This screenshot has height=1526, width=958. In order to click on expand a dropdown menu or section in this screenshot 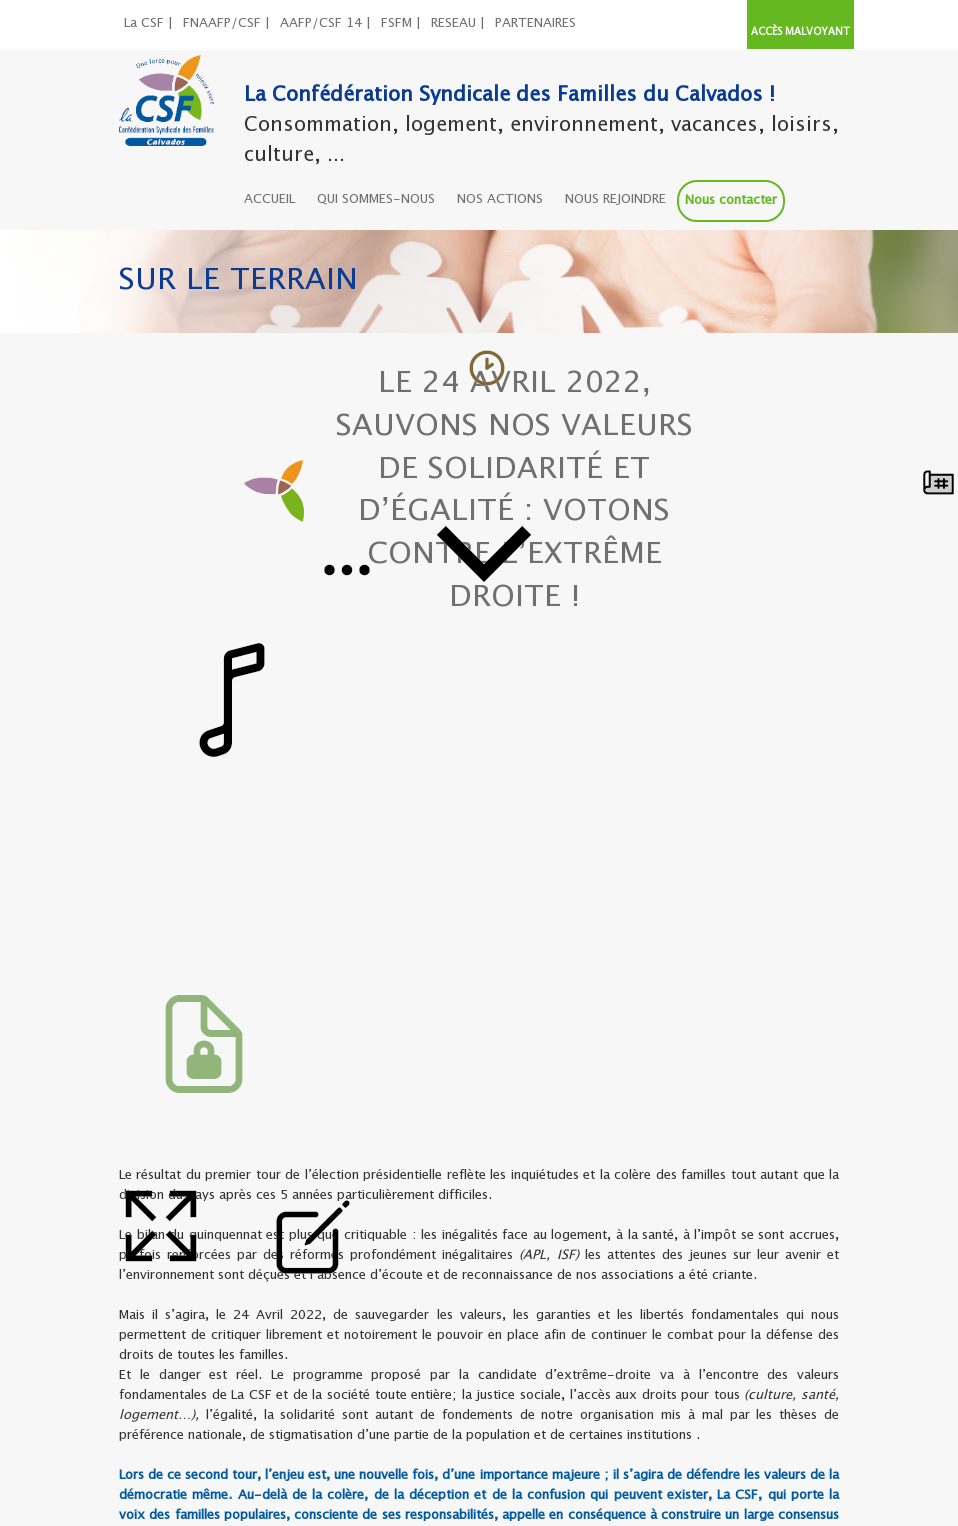, I will do `click(484, 554)`.